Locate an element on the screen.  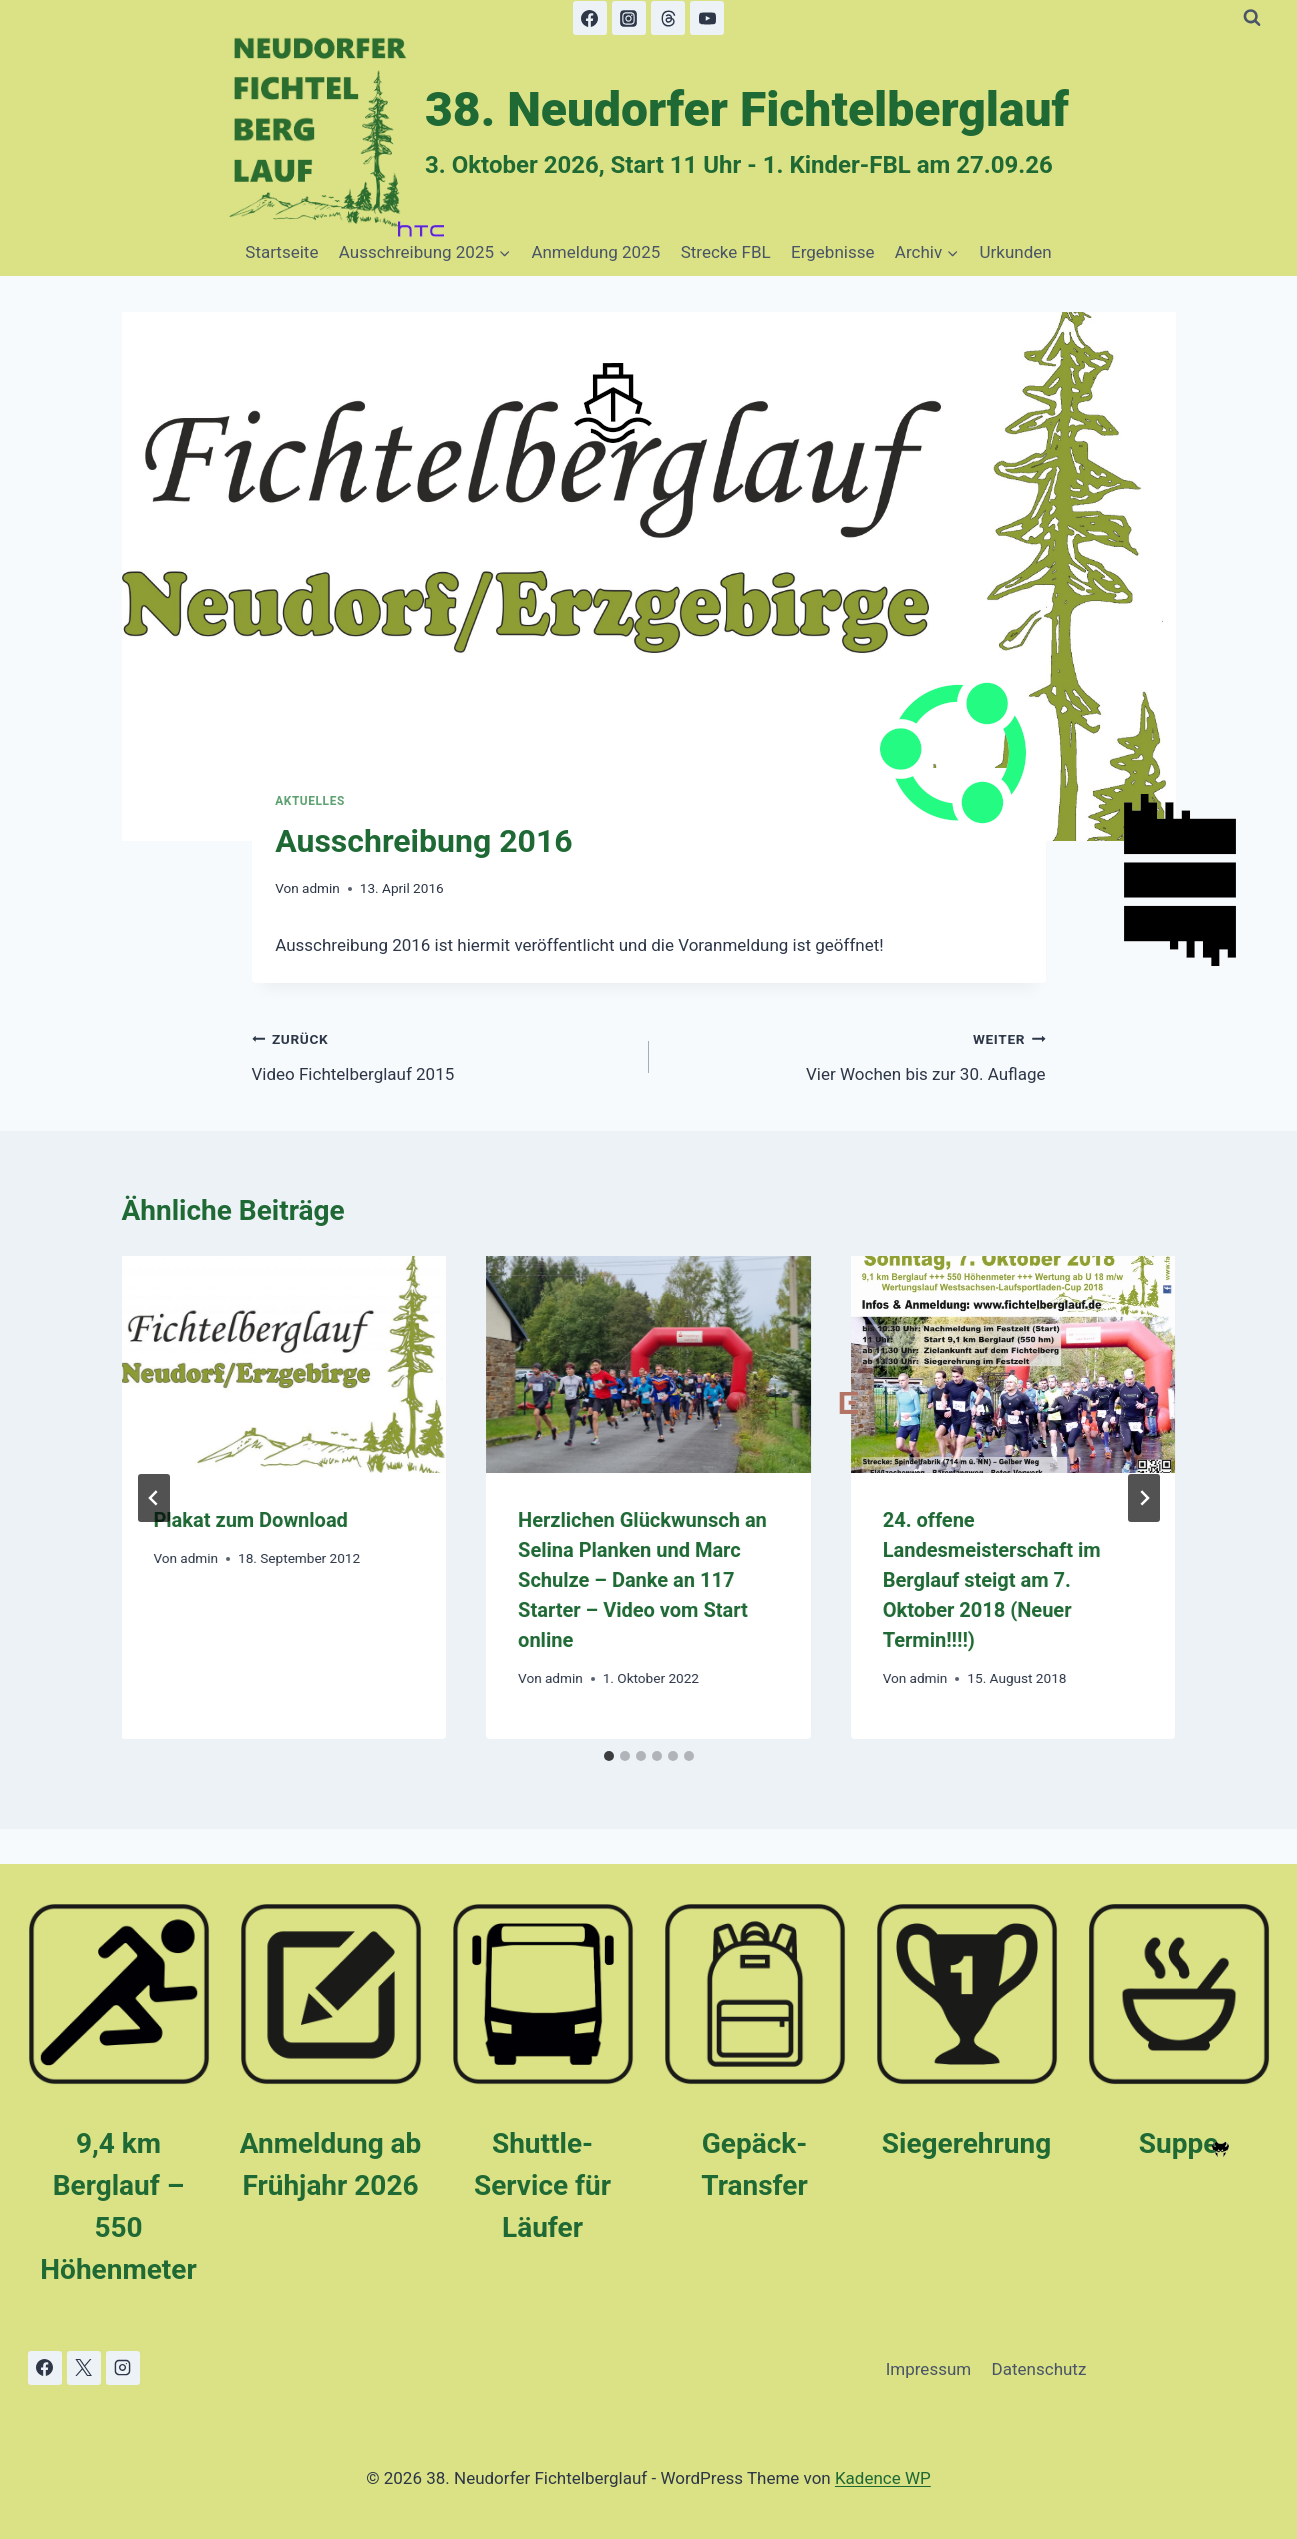
ubuntu linux operating system logo is located at coordinates (953, 753).